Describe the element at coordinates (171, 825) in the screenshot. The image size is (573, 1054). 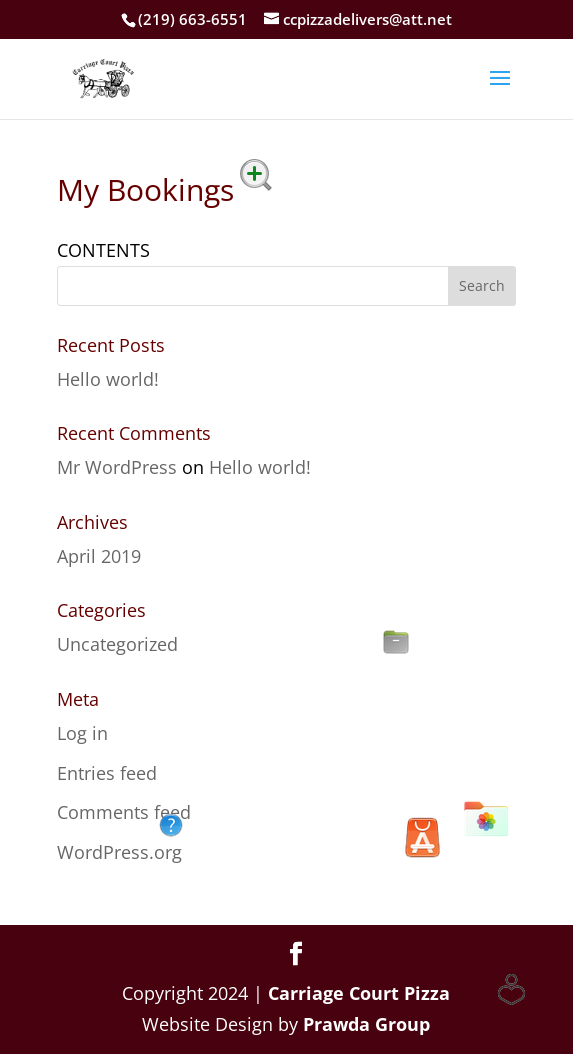
I see `access help or frequently asked questions` at that location.